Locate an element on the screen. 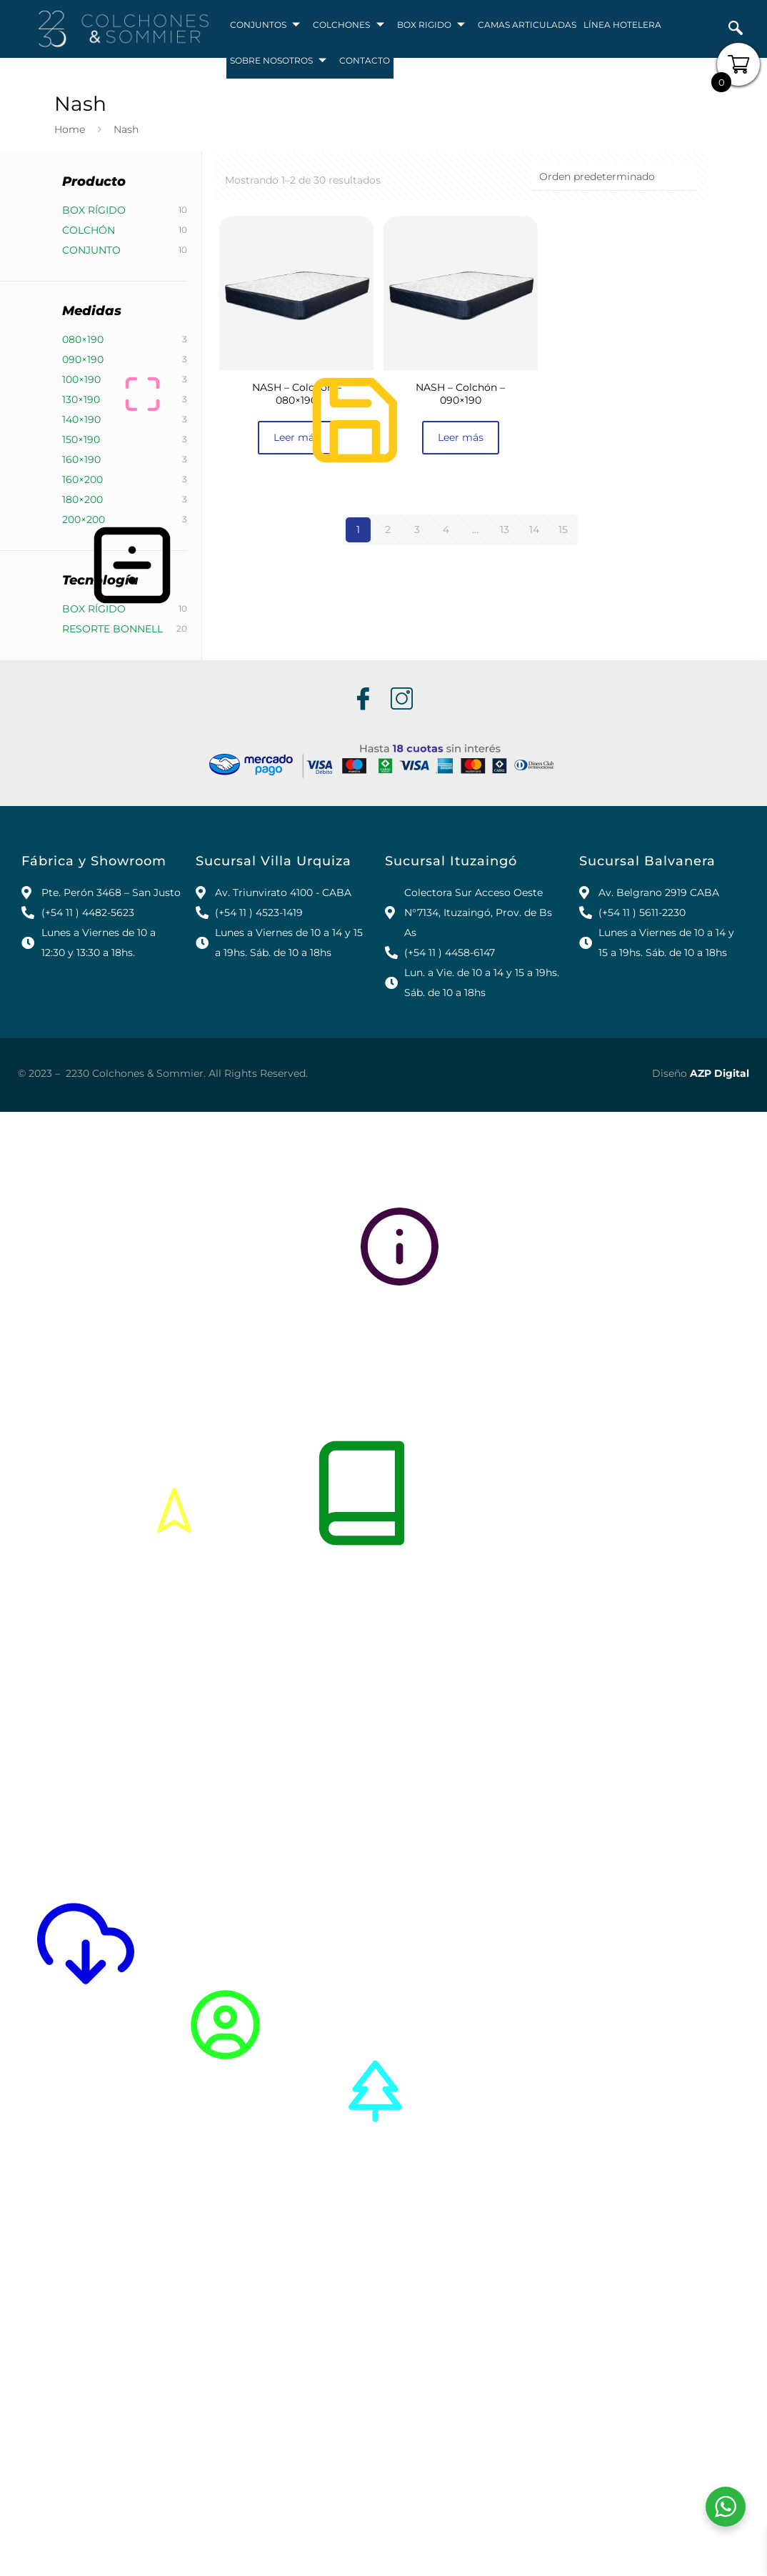 The height and width of the screenshot is (2576, 767). maximize window to full screen is located at coordinates (142, 394).